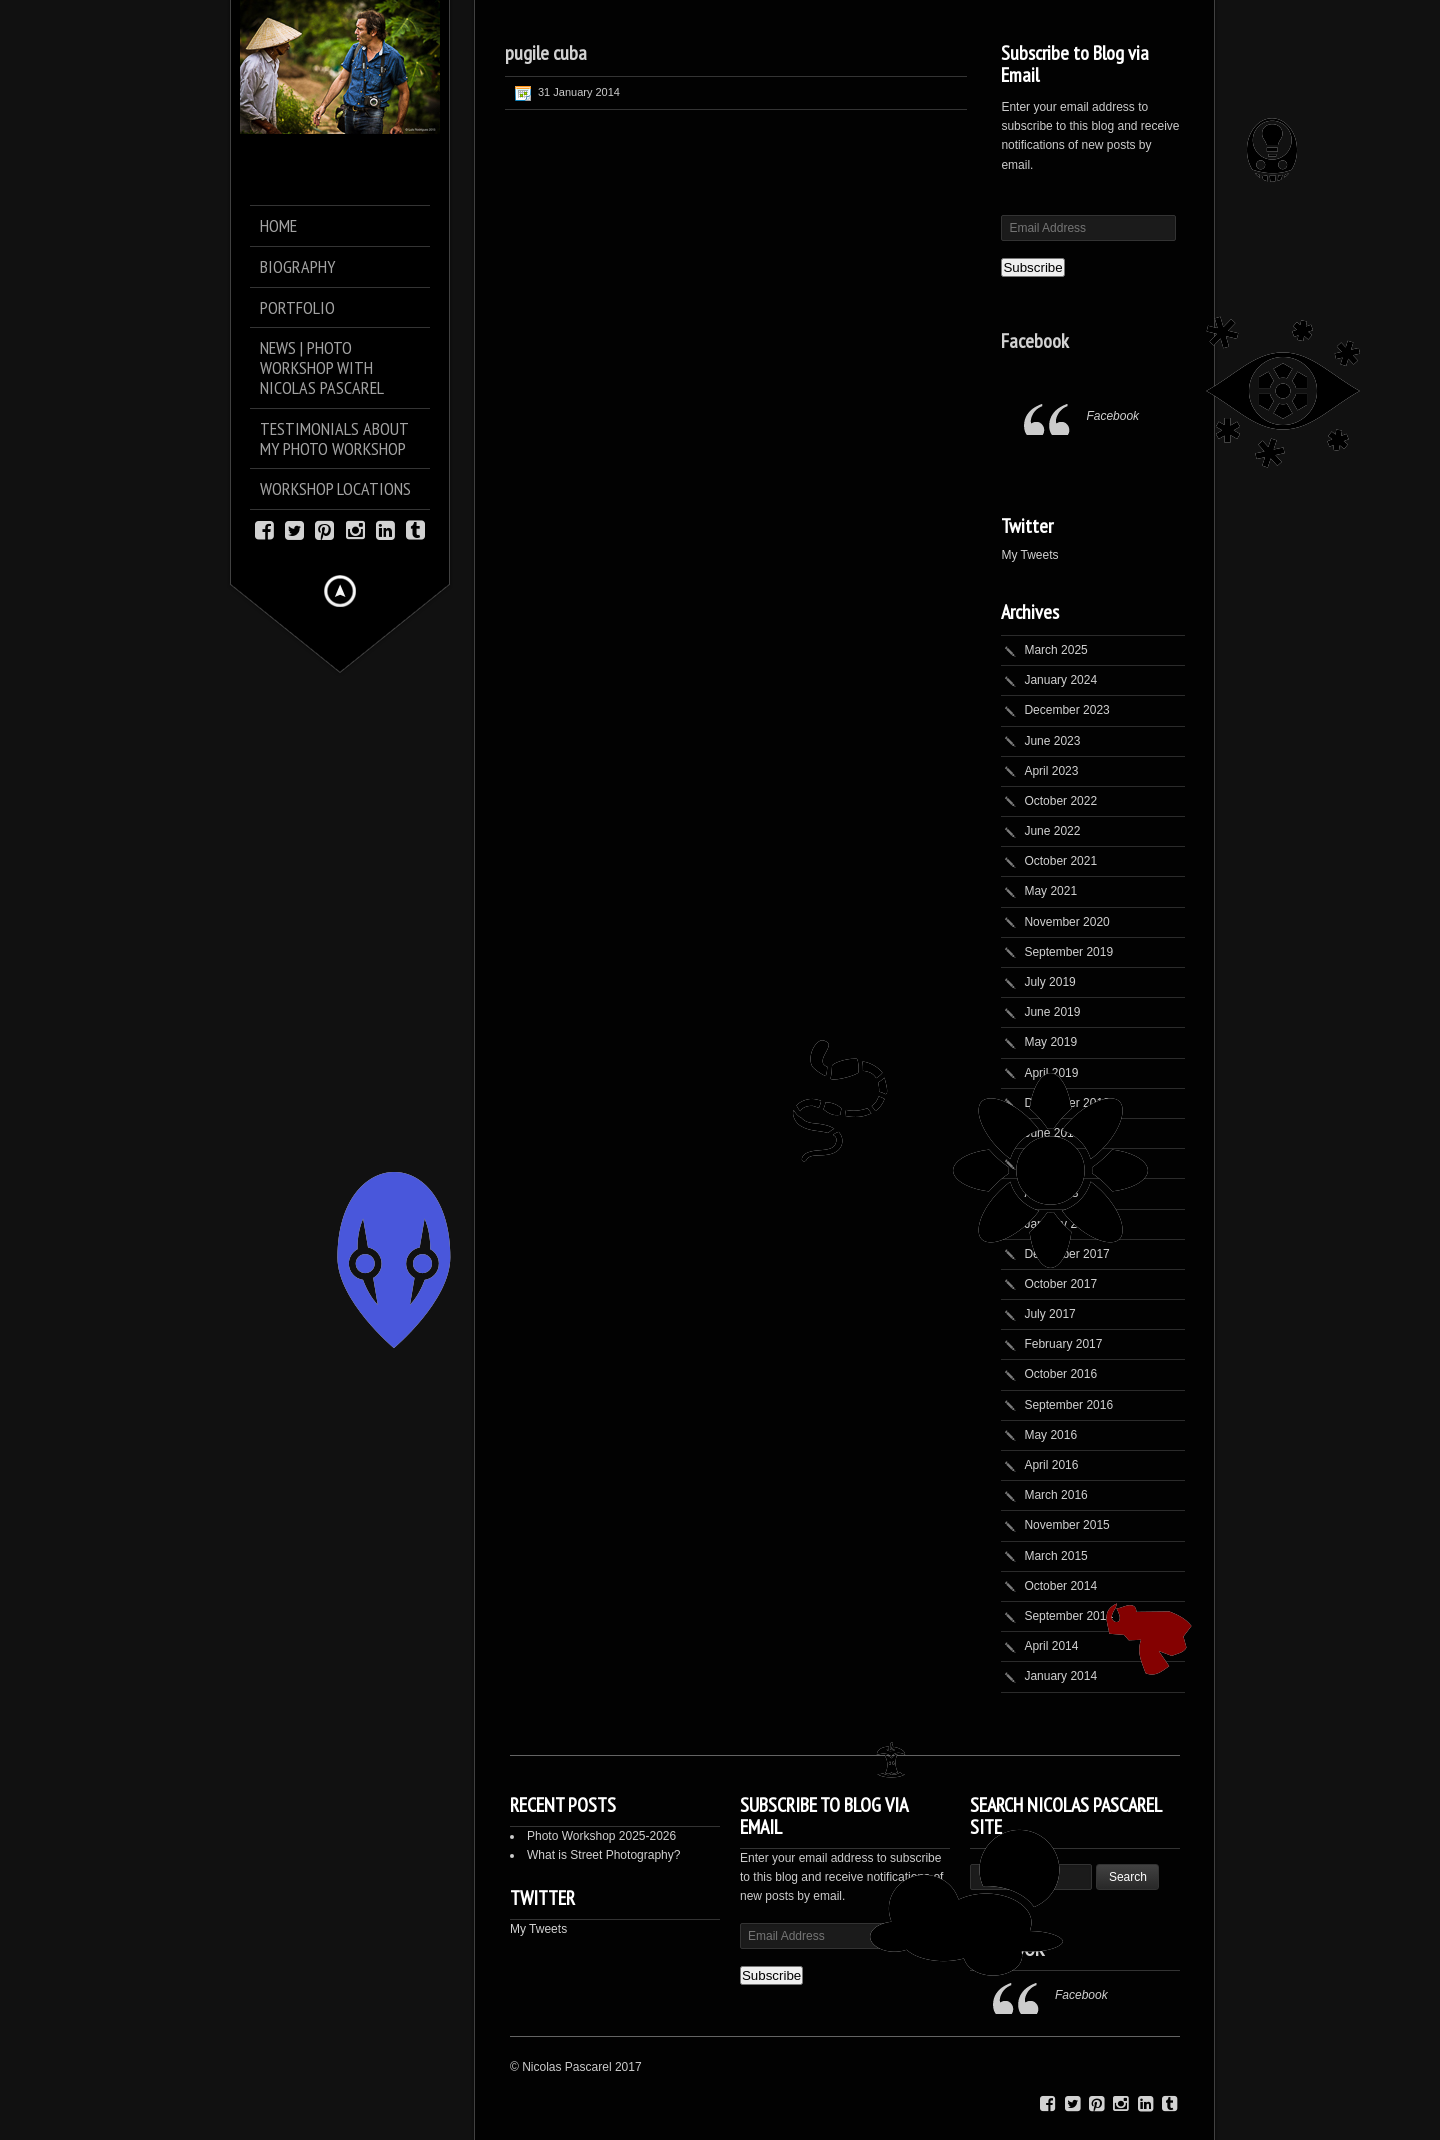 The width and height of the screenshot is (1440, 2140). Describe the element at coordinates (394, 1260) in the screenshot. I see `select architect or builder character class` at that location.